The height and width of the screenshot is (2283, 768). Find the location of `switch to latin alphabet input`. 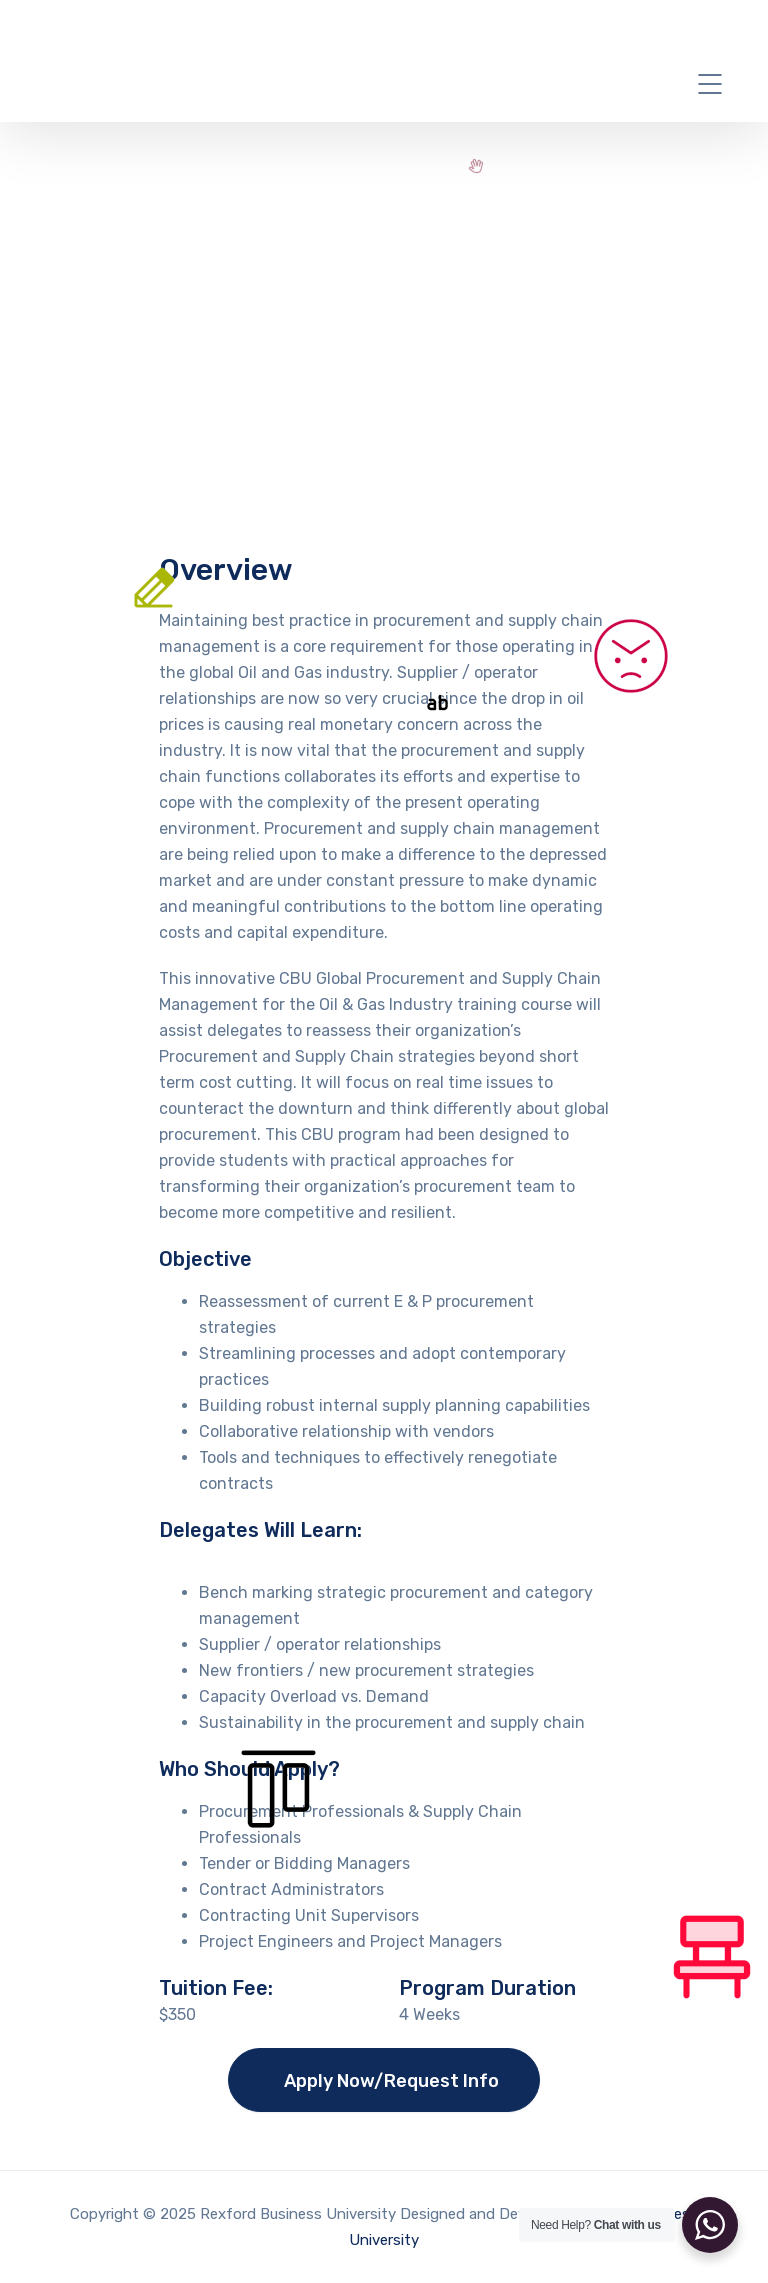

switch to latin alphabet input is located at coordinates (437, 702).